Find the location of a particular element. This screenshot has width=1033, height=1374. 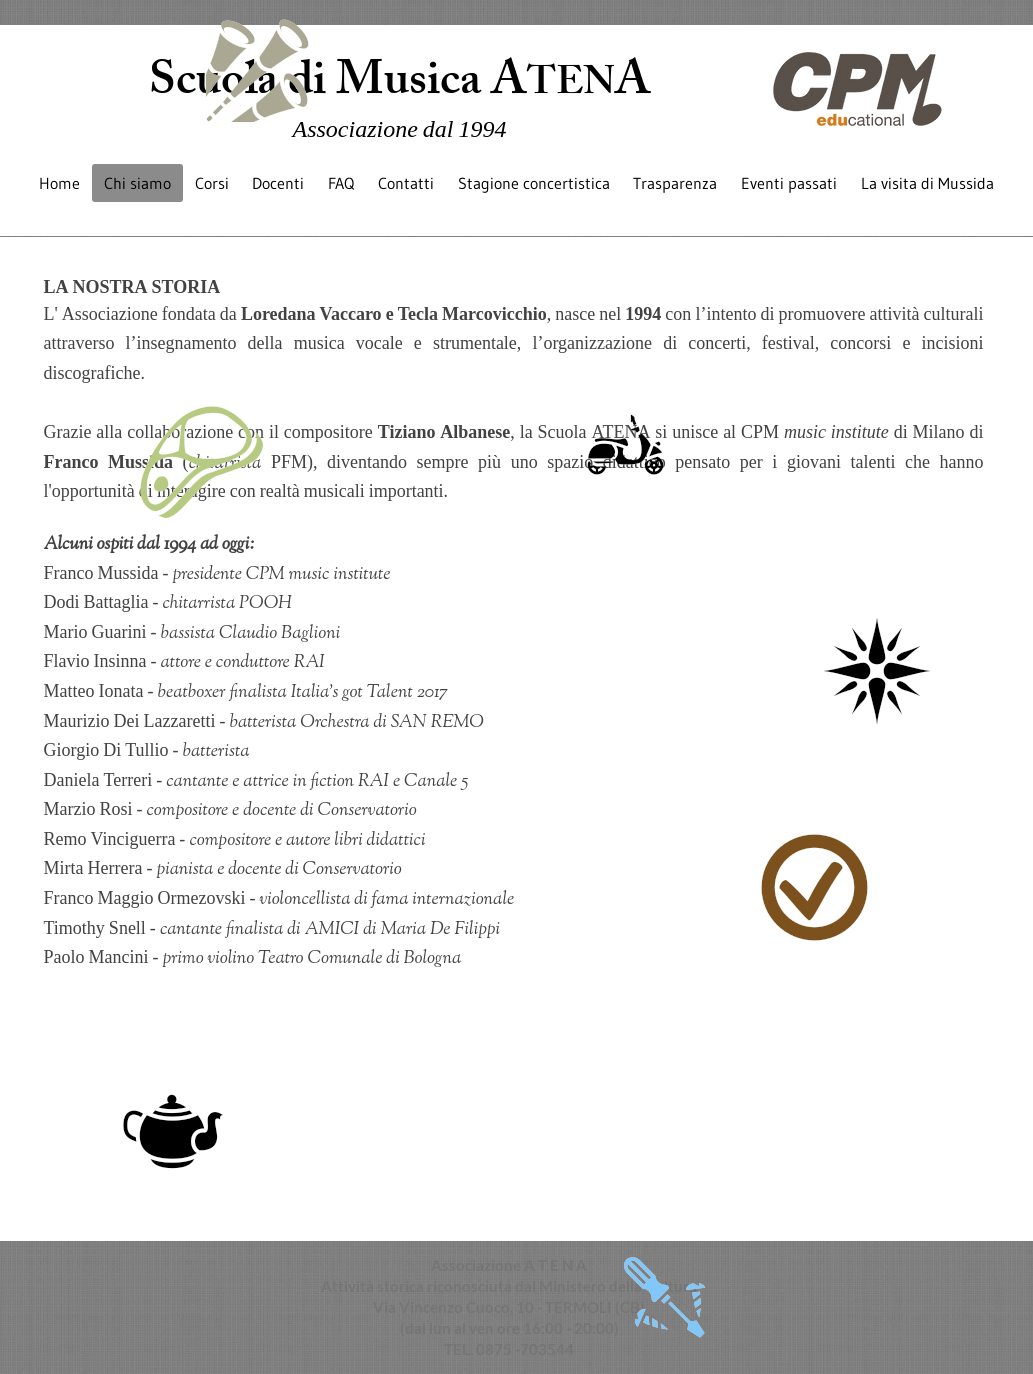

indicates a hazard or danger zone in gameplay is located at coordinates (877, 671).